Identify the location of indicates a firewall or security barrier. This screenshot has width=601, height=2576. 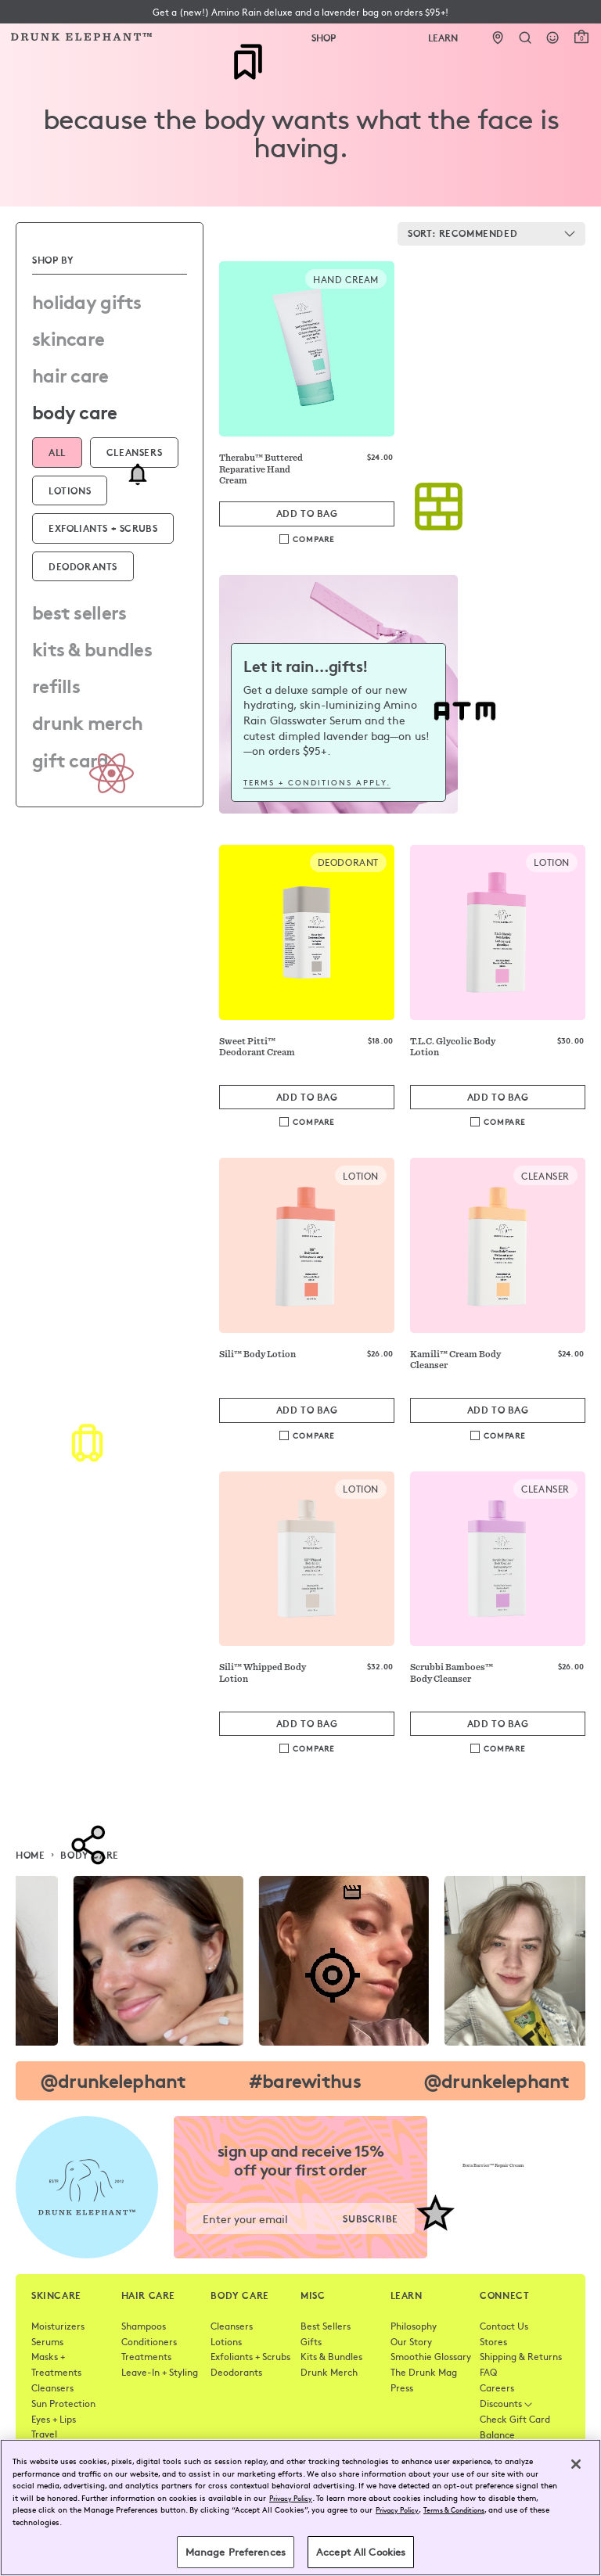
(438, 506).